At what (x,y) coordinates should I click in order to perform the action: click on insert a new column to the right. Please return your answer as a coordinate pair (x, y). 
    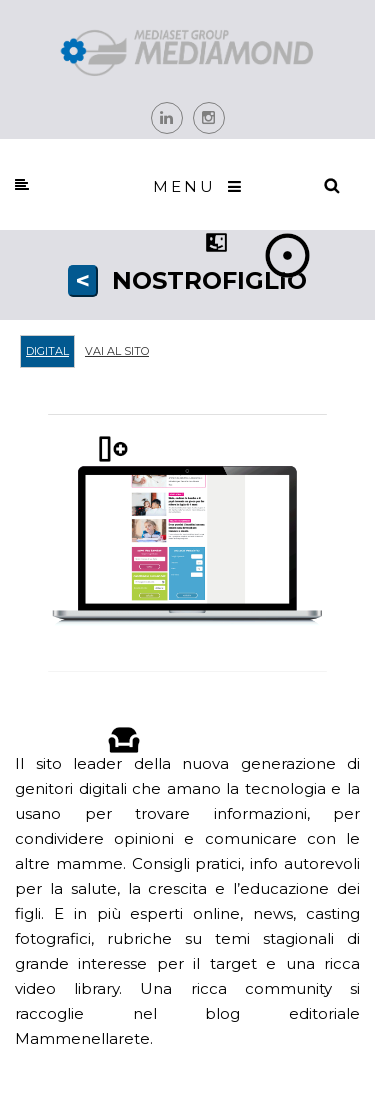
    Looking at the image, I should click on (112, 449).